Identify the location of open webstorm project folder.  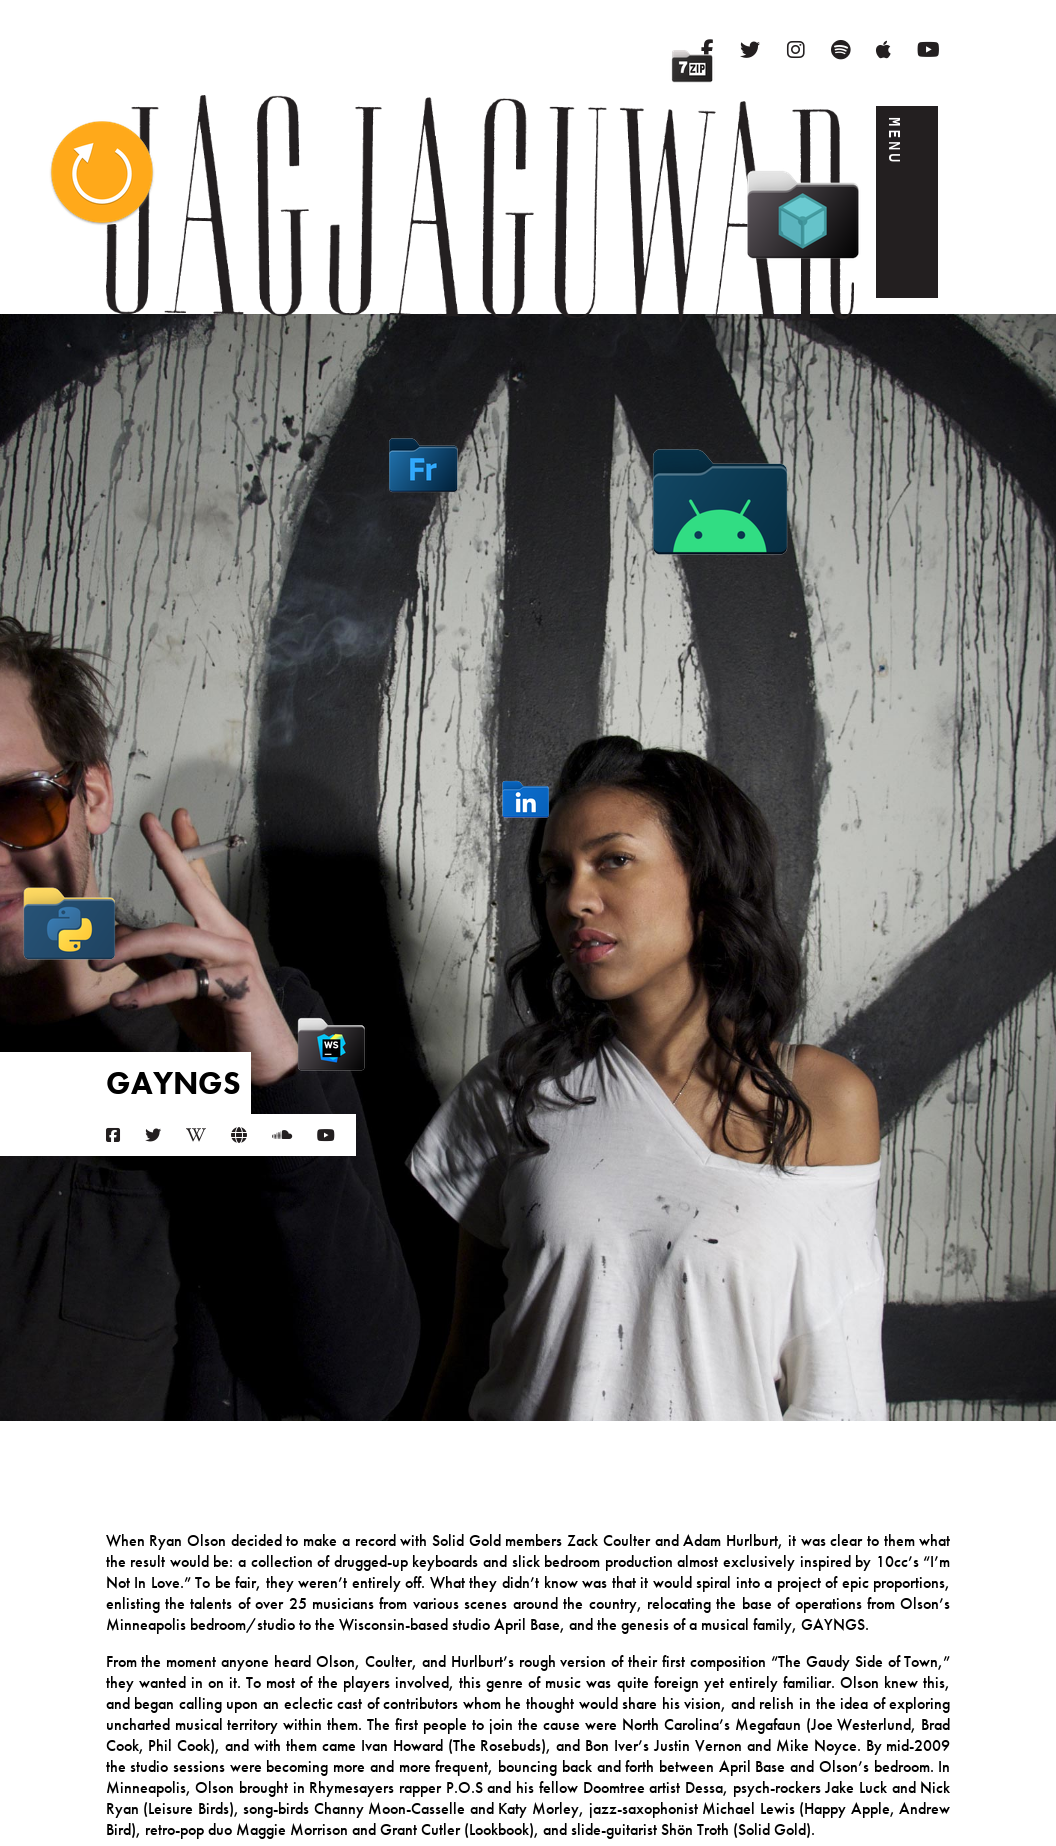
(331, 1046).